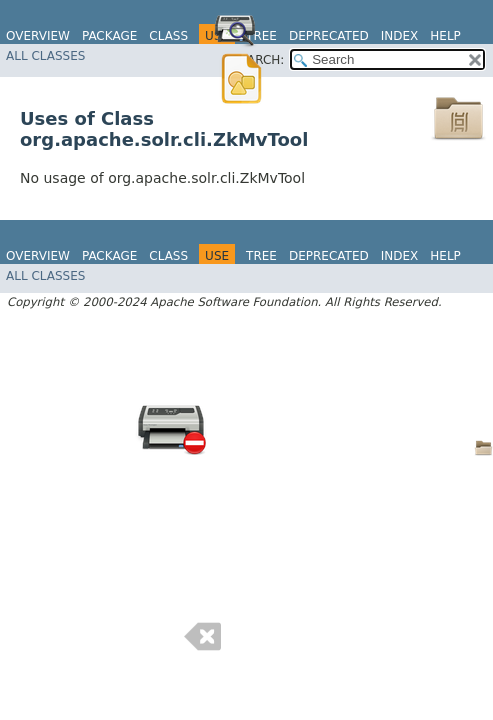  What do you see at coordinates (241, 78) in the screenshot?
I see `a libreoffice draw document file` at bounding box center [241, 78].